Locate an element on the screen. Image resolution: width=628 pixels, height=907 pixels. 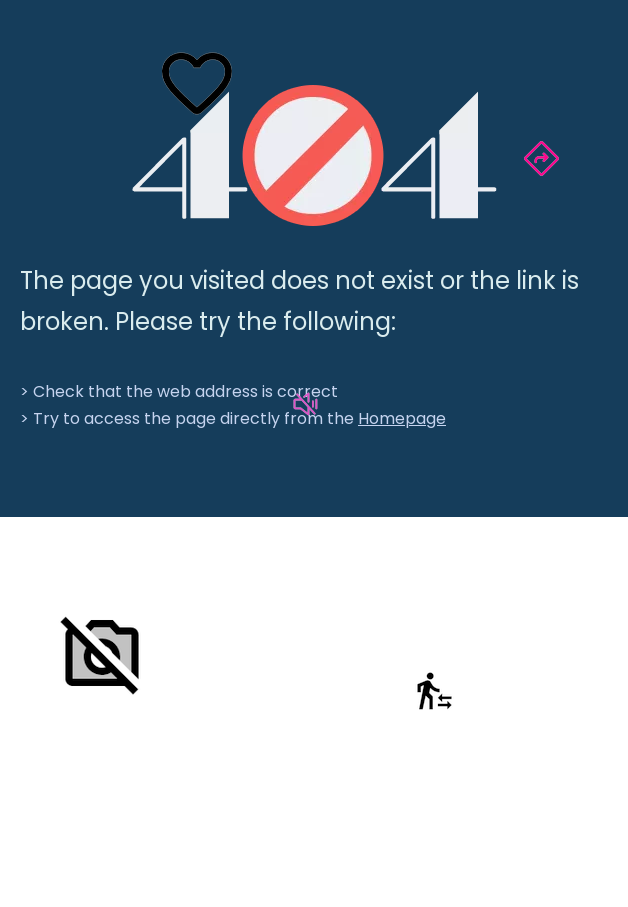
transfer between transit lines at this station is located at coordinates (434, 690).